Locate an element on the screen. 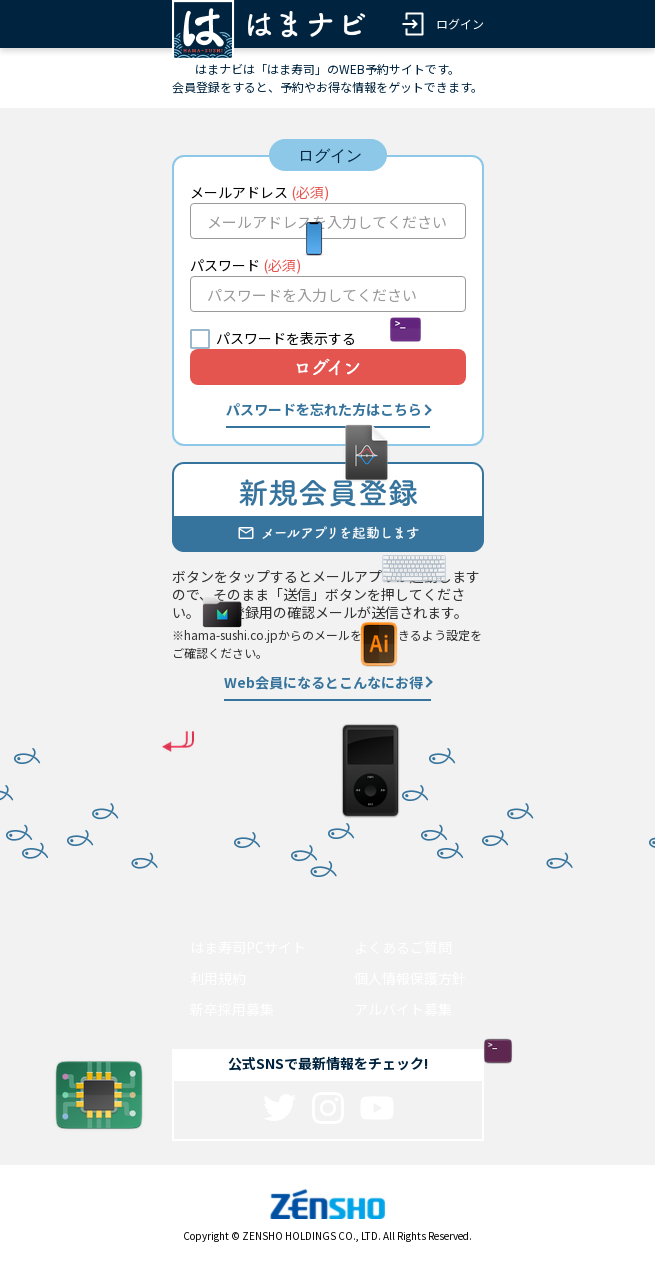 This screenshot has width=655, height=1267. reply to all recipients of an email is located at coordinates (177, 739).